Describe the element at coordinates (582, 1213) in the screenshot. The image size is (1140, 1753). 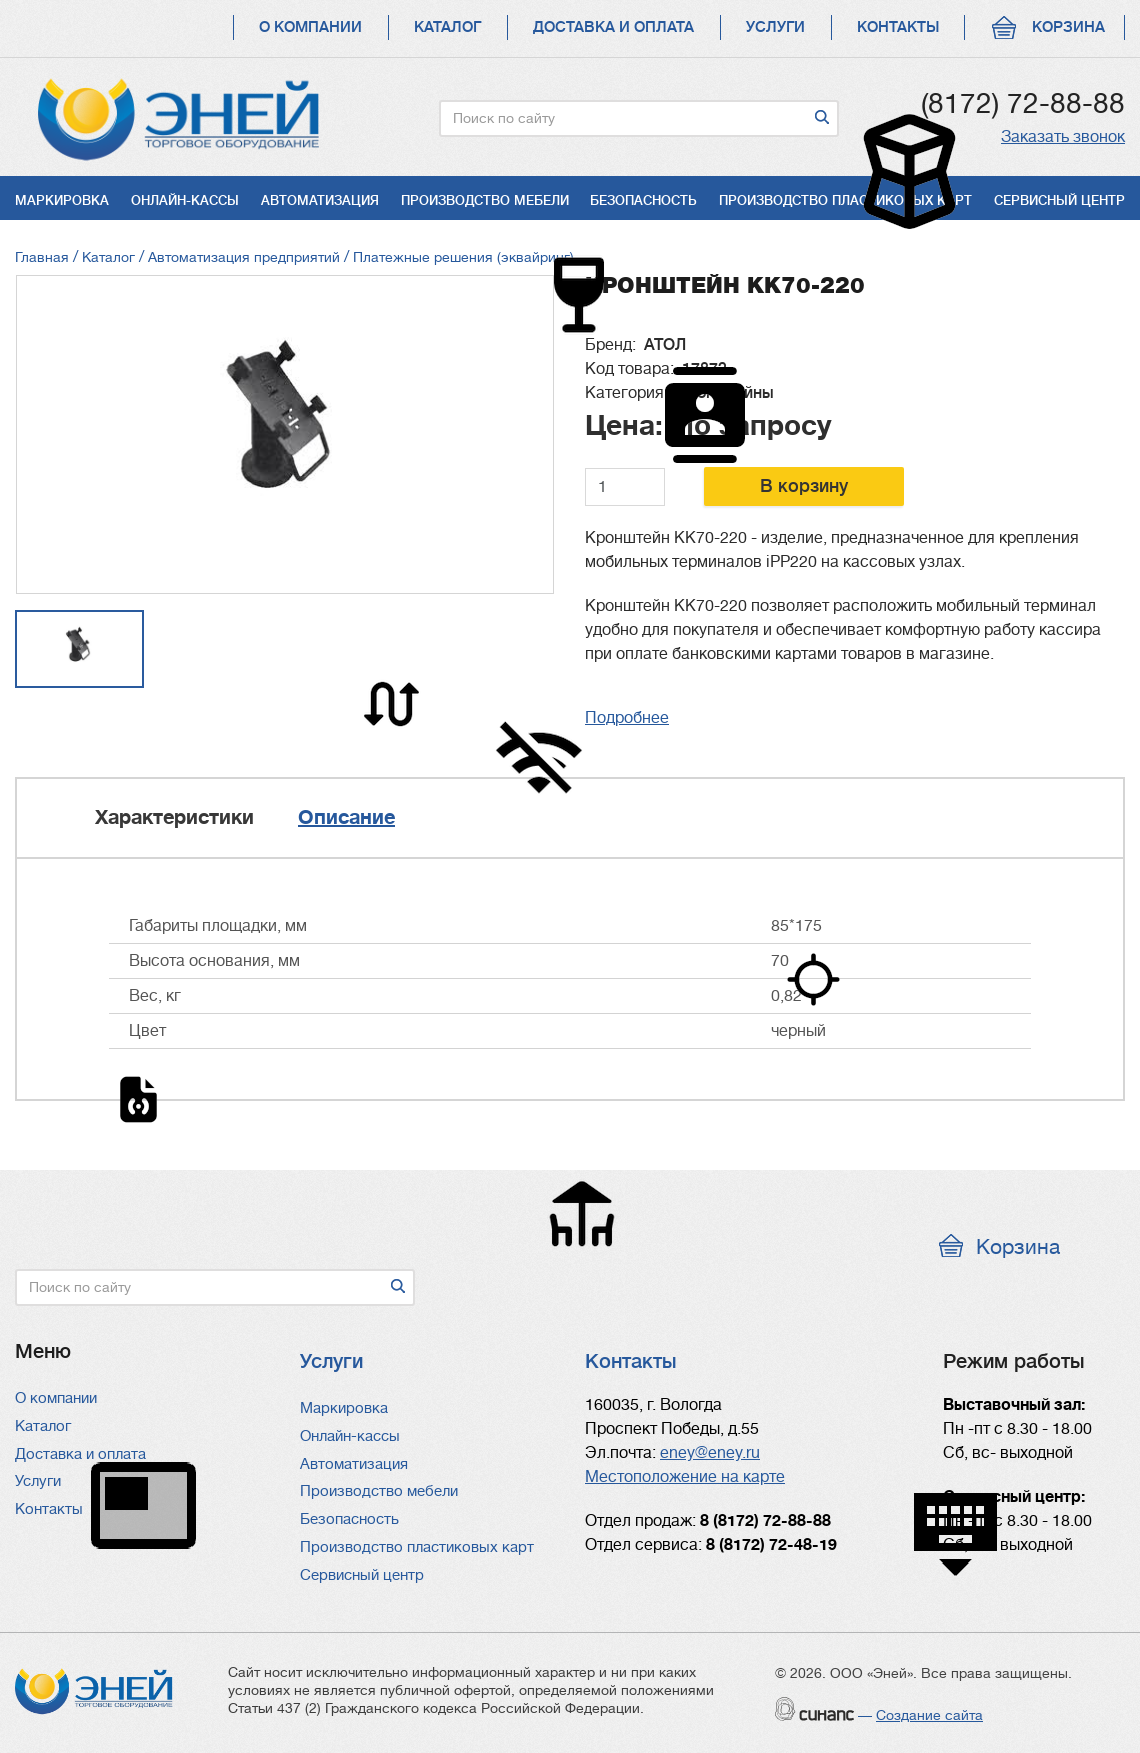
I see `access outdoor or patio settings` at that location.